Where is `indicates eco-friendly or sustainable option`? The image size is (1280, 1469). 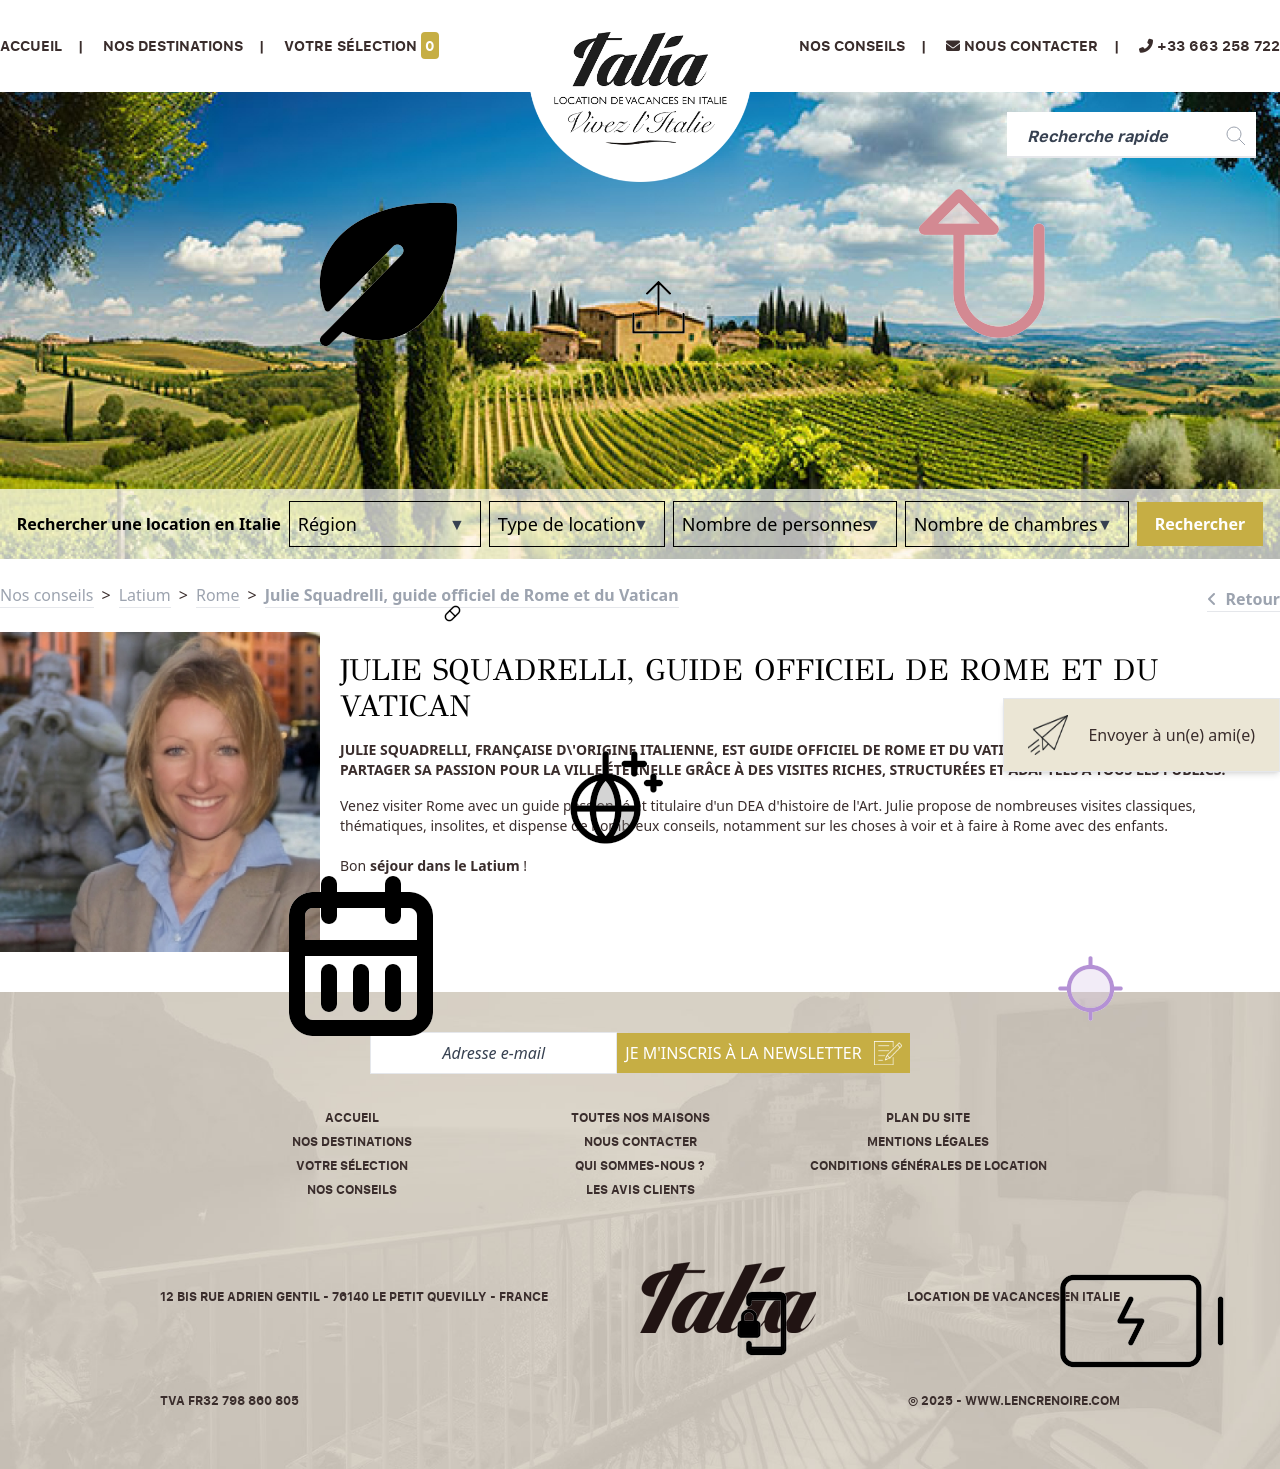 indicates eco-friendly or sustainable option is located at coordinates (385, 274).